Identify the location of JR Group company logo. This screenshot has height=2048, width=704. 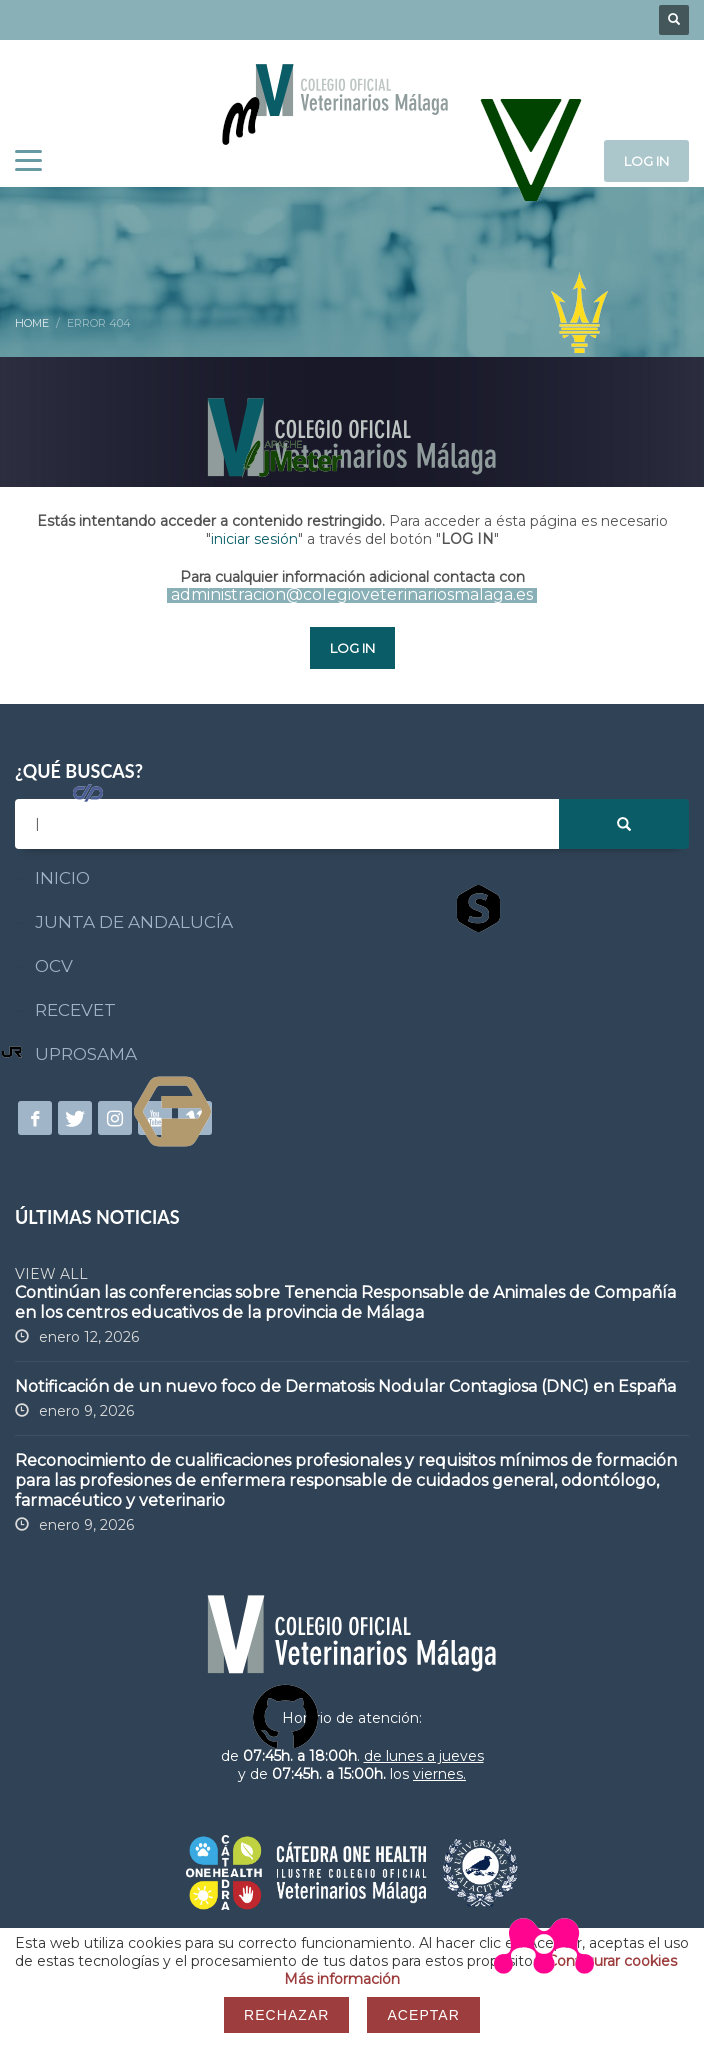
(12, 1052).